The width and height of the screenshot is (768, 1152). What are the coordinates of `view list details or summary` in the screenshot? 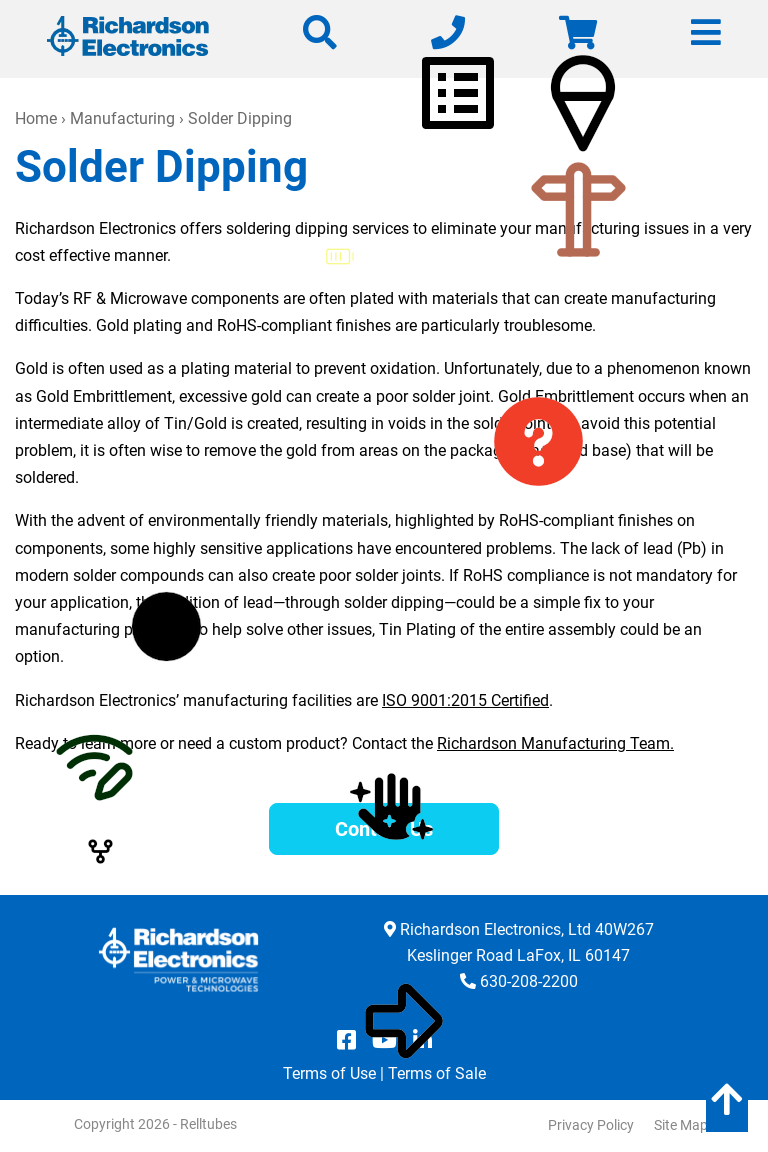 It's located at (458, 93).